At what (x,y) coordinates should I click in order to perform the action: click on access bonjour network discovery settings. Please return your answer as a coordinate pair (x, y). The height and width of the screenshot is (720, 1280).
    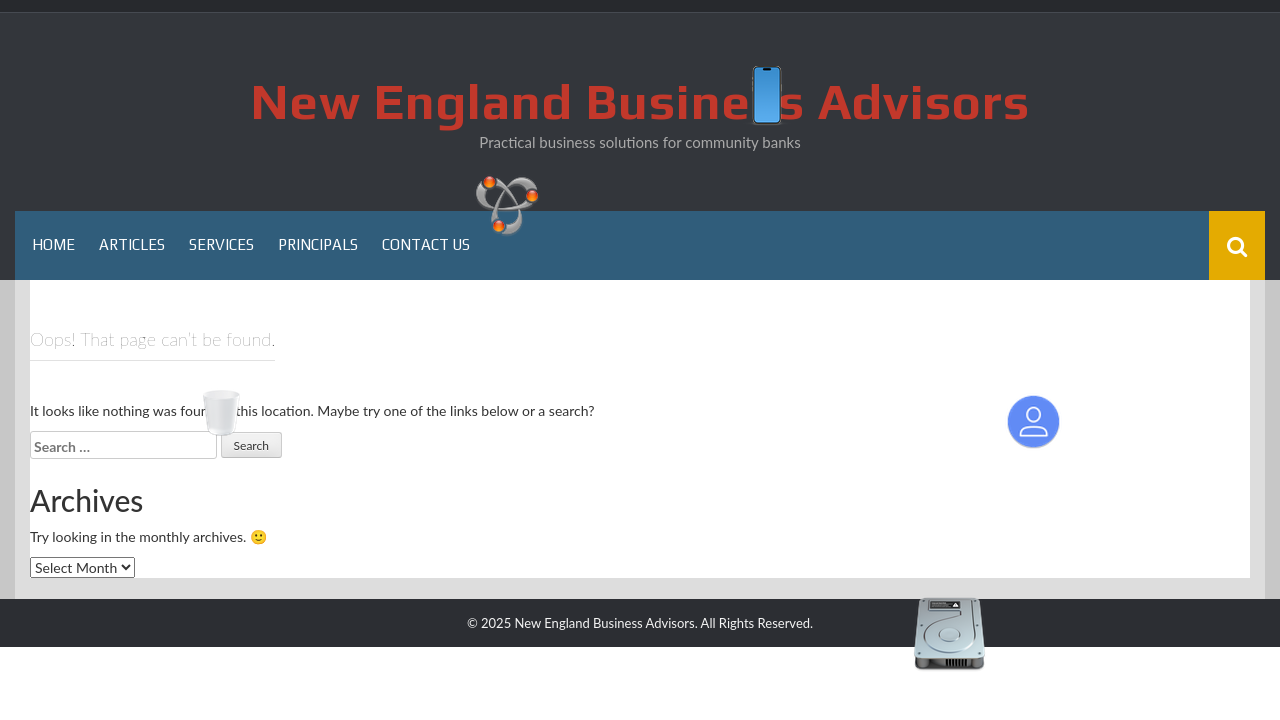
    Looking at the image, I should click on (507, 206).